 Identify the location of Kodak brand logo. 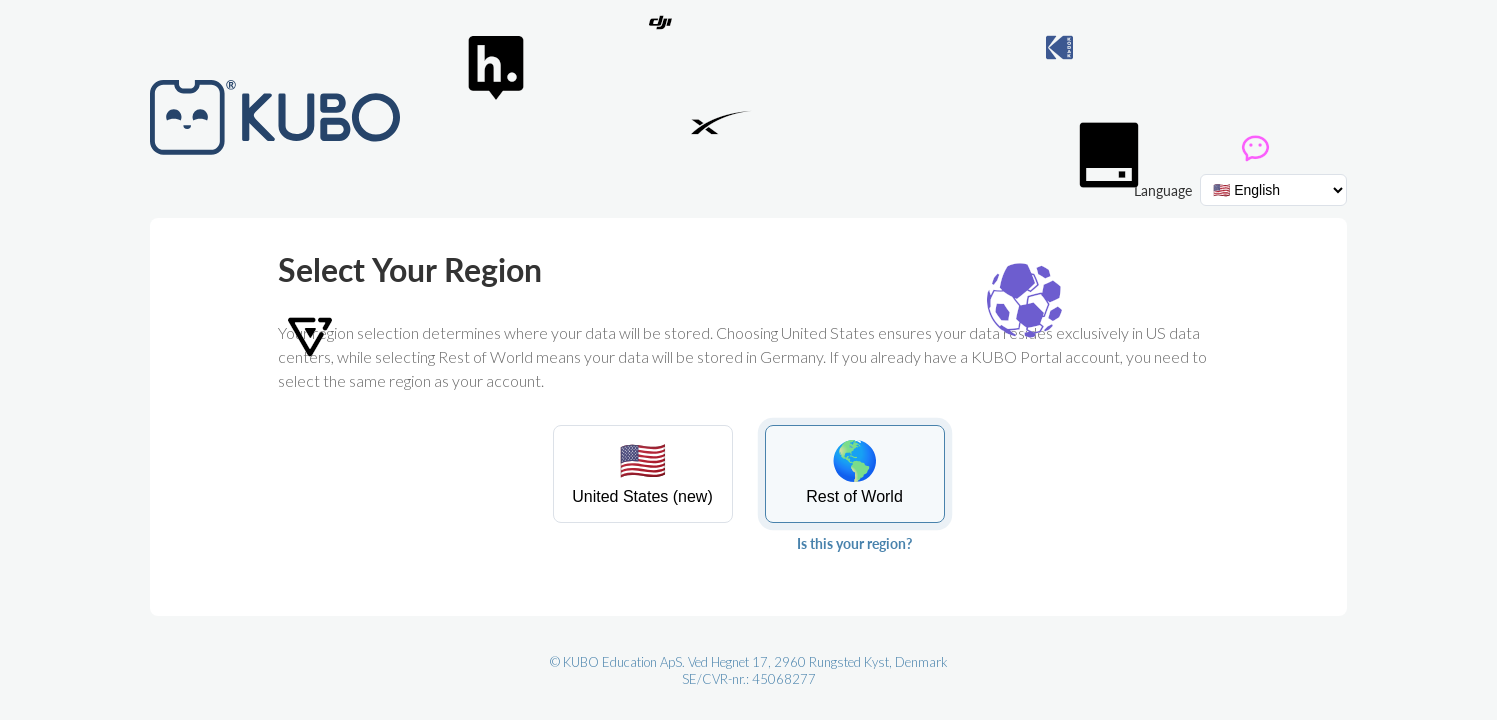
(1059, 47).